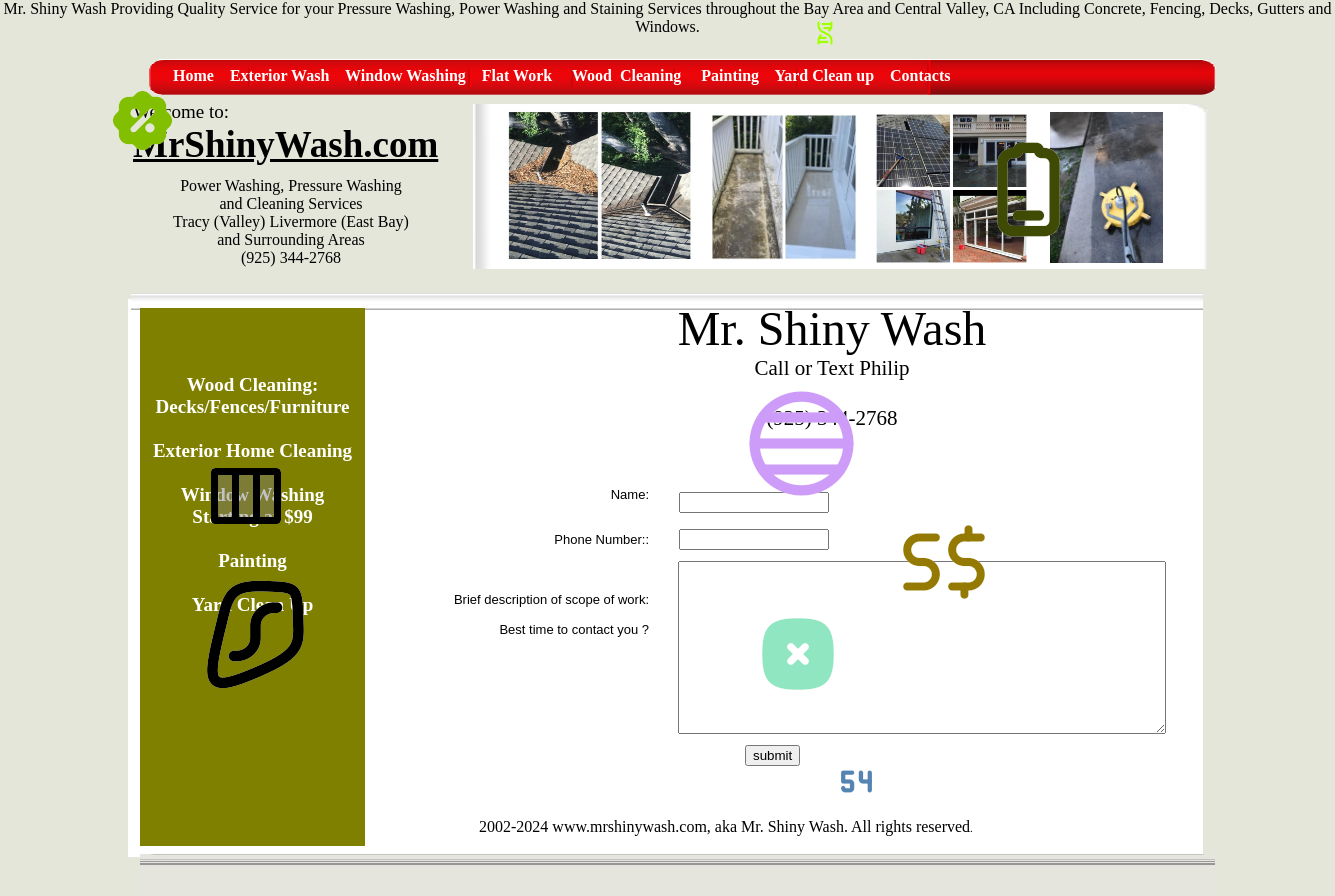 This screenshot has height=896, width=1335. What do you see at coordinates (825, 33) in the screenshot?
I see `access genetics or biological data` at bounding box center [825, 33].